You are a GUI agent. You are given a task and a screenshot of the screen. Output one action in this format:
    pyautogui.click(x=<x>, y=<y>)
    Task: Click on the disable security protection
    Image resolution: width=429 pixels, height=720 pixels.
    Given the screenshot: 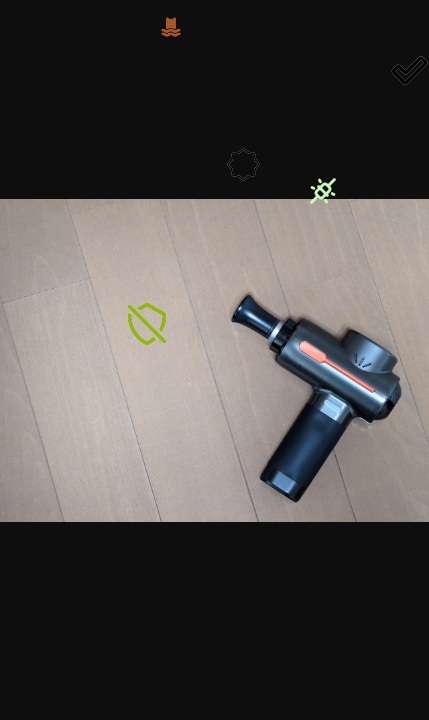 What is the action you would take?
    pyautogui.click(x=147, y=324)
    